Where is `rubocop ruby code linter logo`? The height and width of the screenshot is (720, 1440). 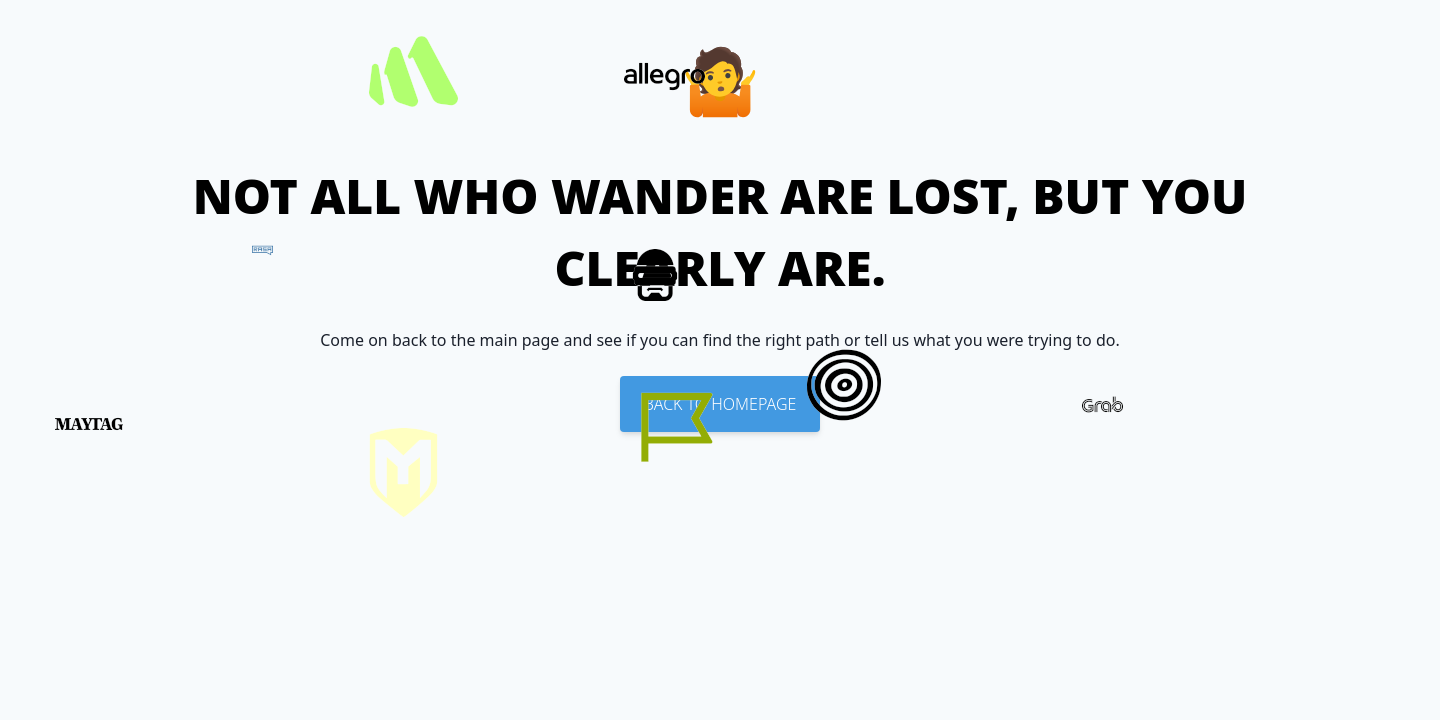
rubocop ruby code linter logo is located at coordinates (655, 275).